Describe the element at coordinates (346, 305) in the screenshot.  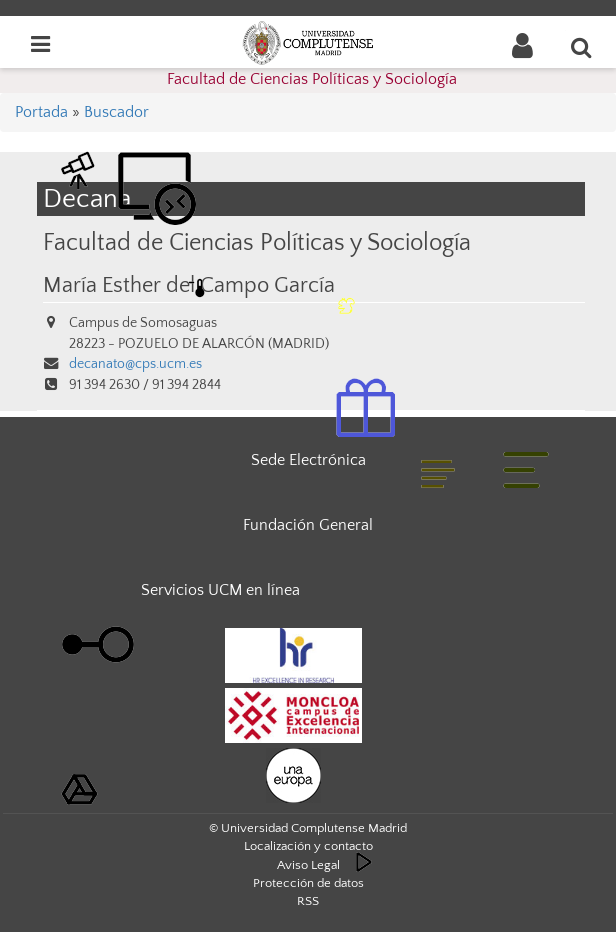
I see `access squirrel version control settings` at that location.